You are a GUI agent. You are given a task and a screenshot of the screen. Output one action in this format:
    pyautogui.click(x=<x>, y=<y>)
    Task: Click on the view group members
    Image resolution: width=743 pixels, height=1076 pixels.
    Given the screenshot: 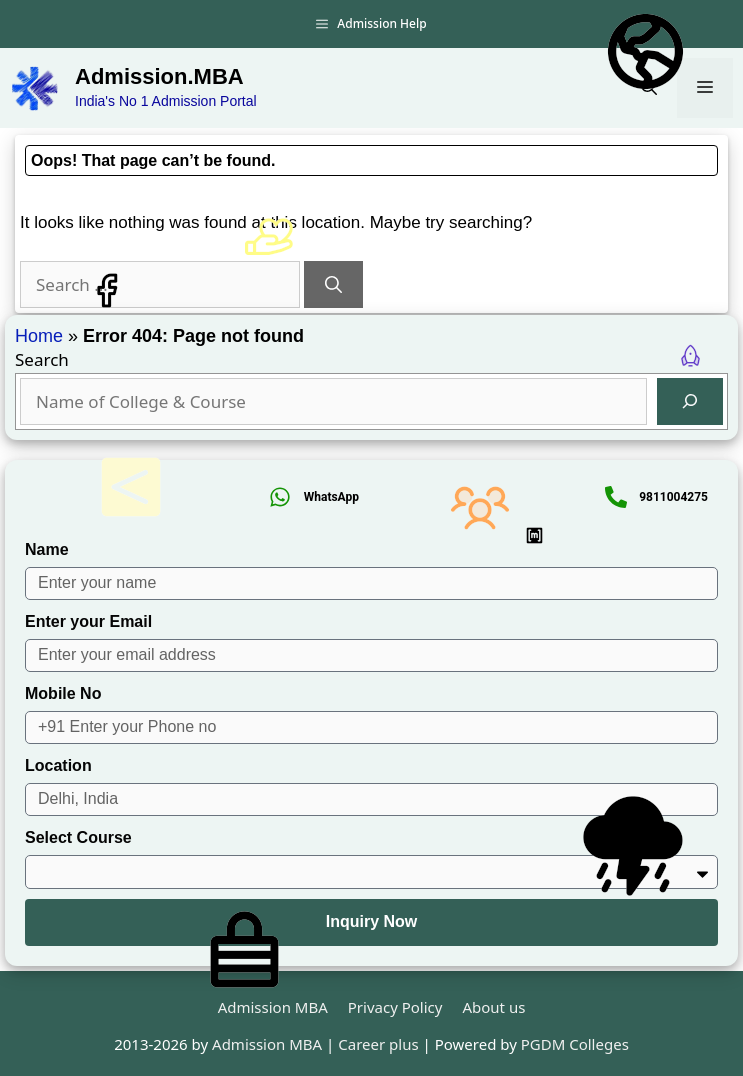 What is the action you would take?
    pyautogui.click(x=480, y=506)
    